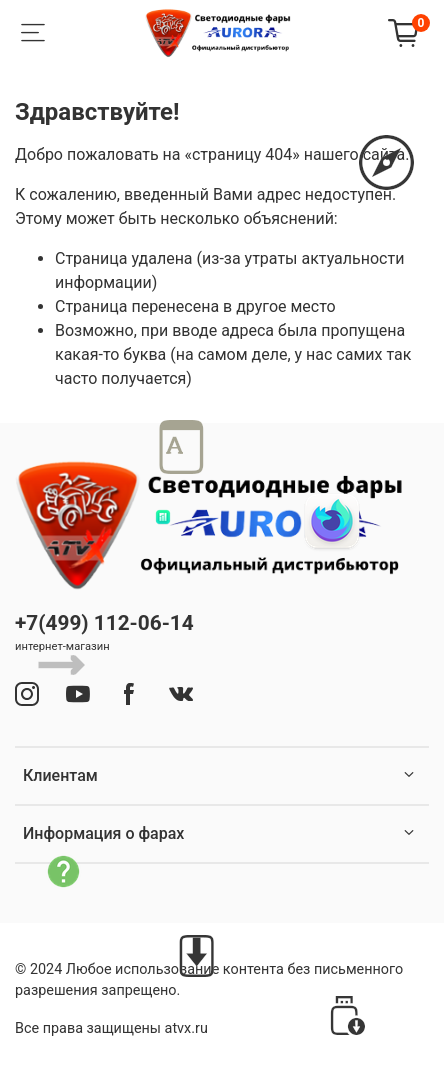  I want to click on open firefox nightly browser, so click(332, 521).